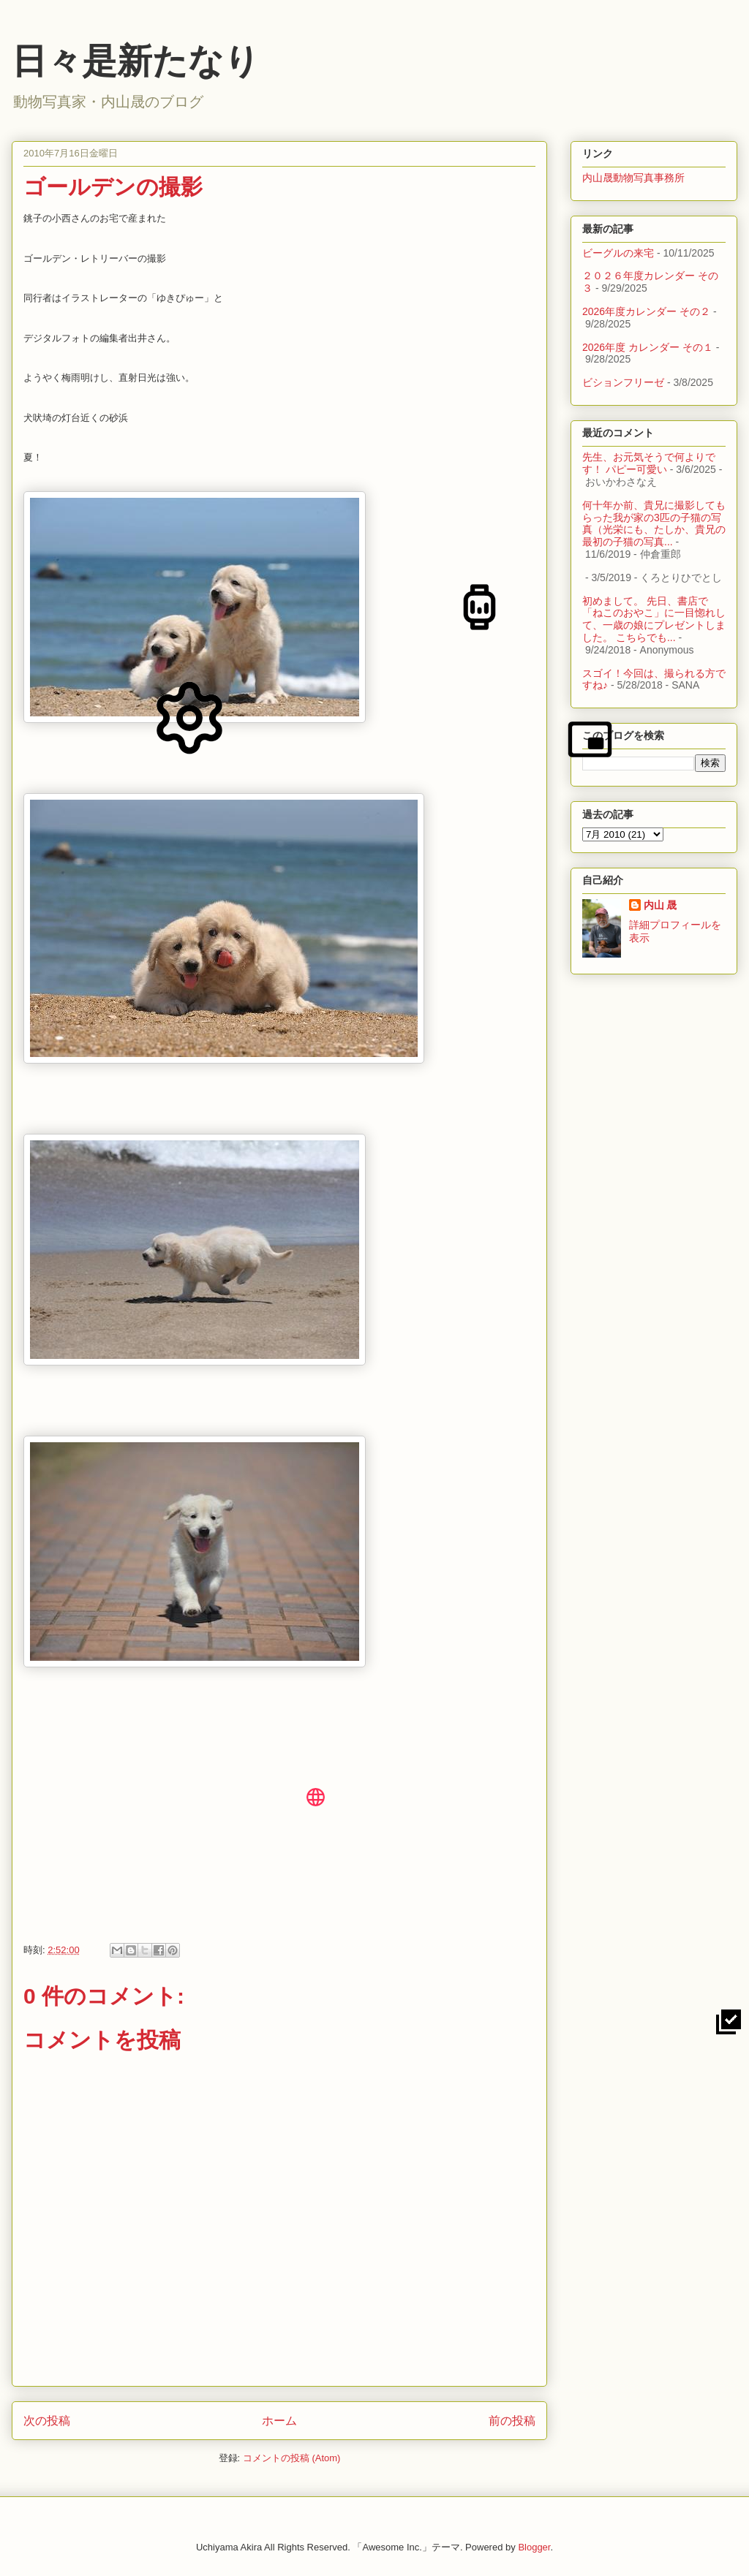  Describe the element at coordinates (729, 2022) in the screenshot. I see `item successfully added to library` at that location.